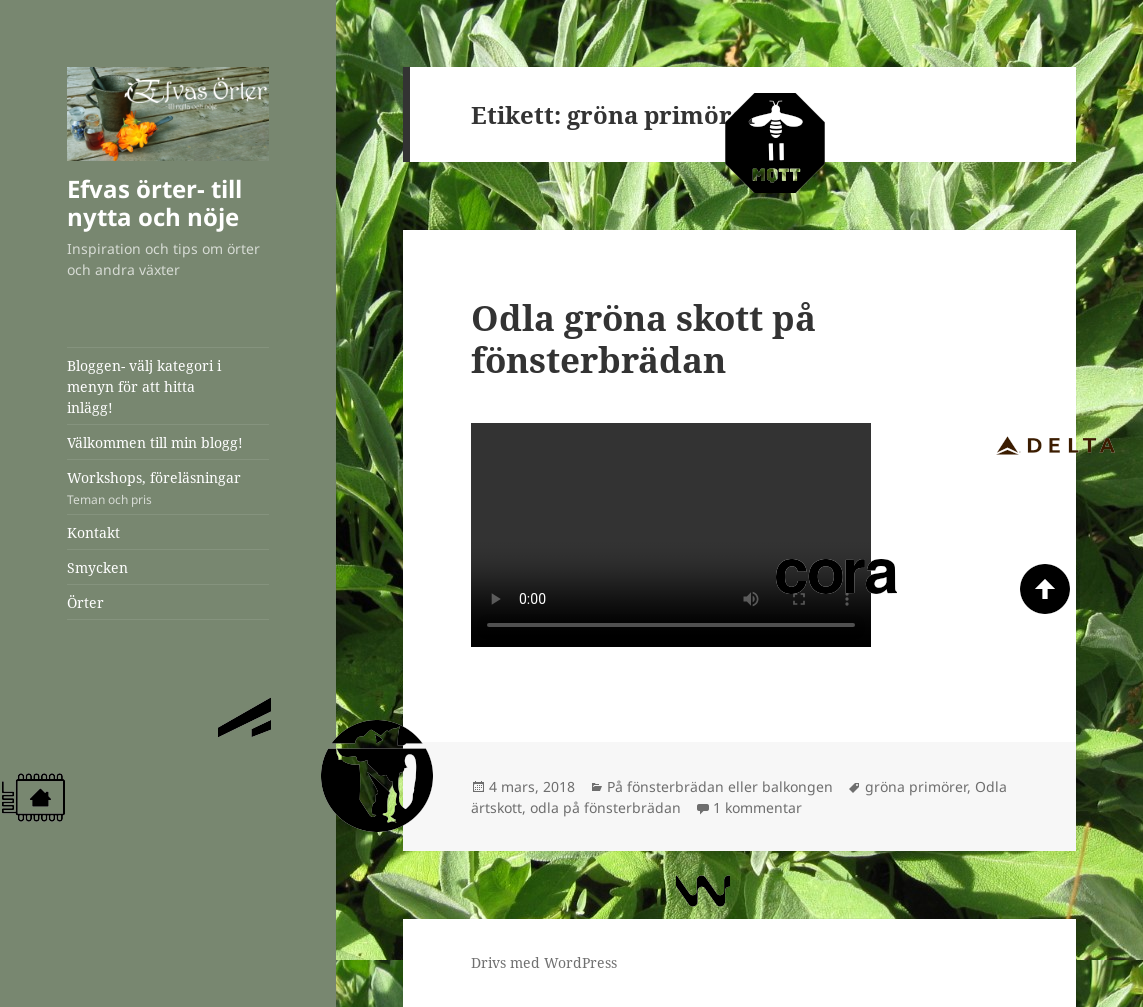  I want to click on open zigbee2mqtt smart home integration settings, so click(775, 143).